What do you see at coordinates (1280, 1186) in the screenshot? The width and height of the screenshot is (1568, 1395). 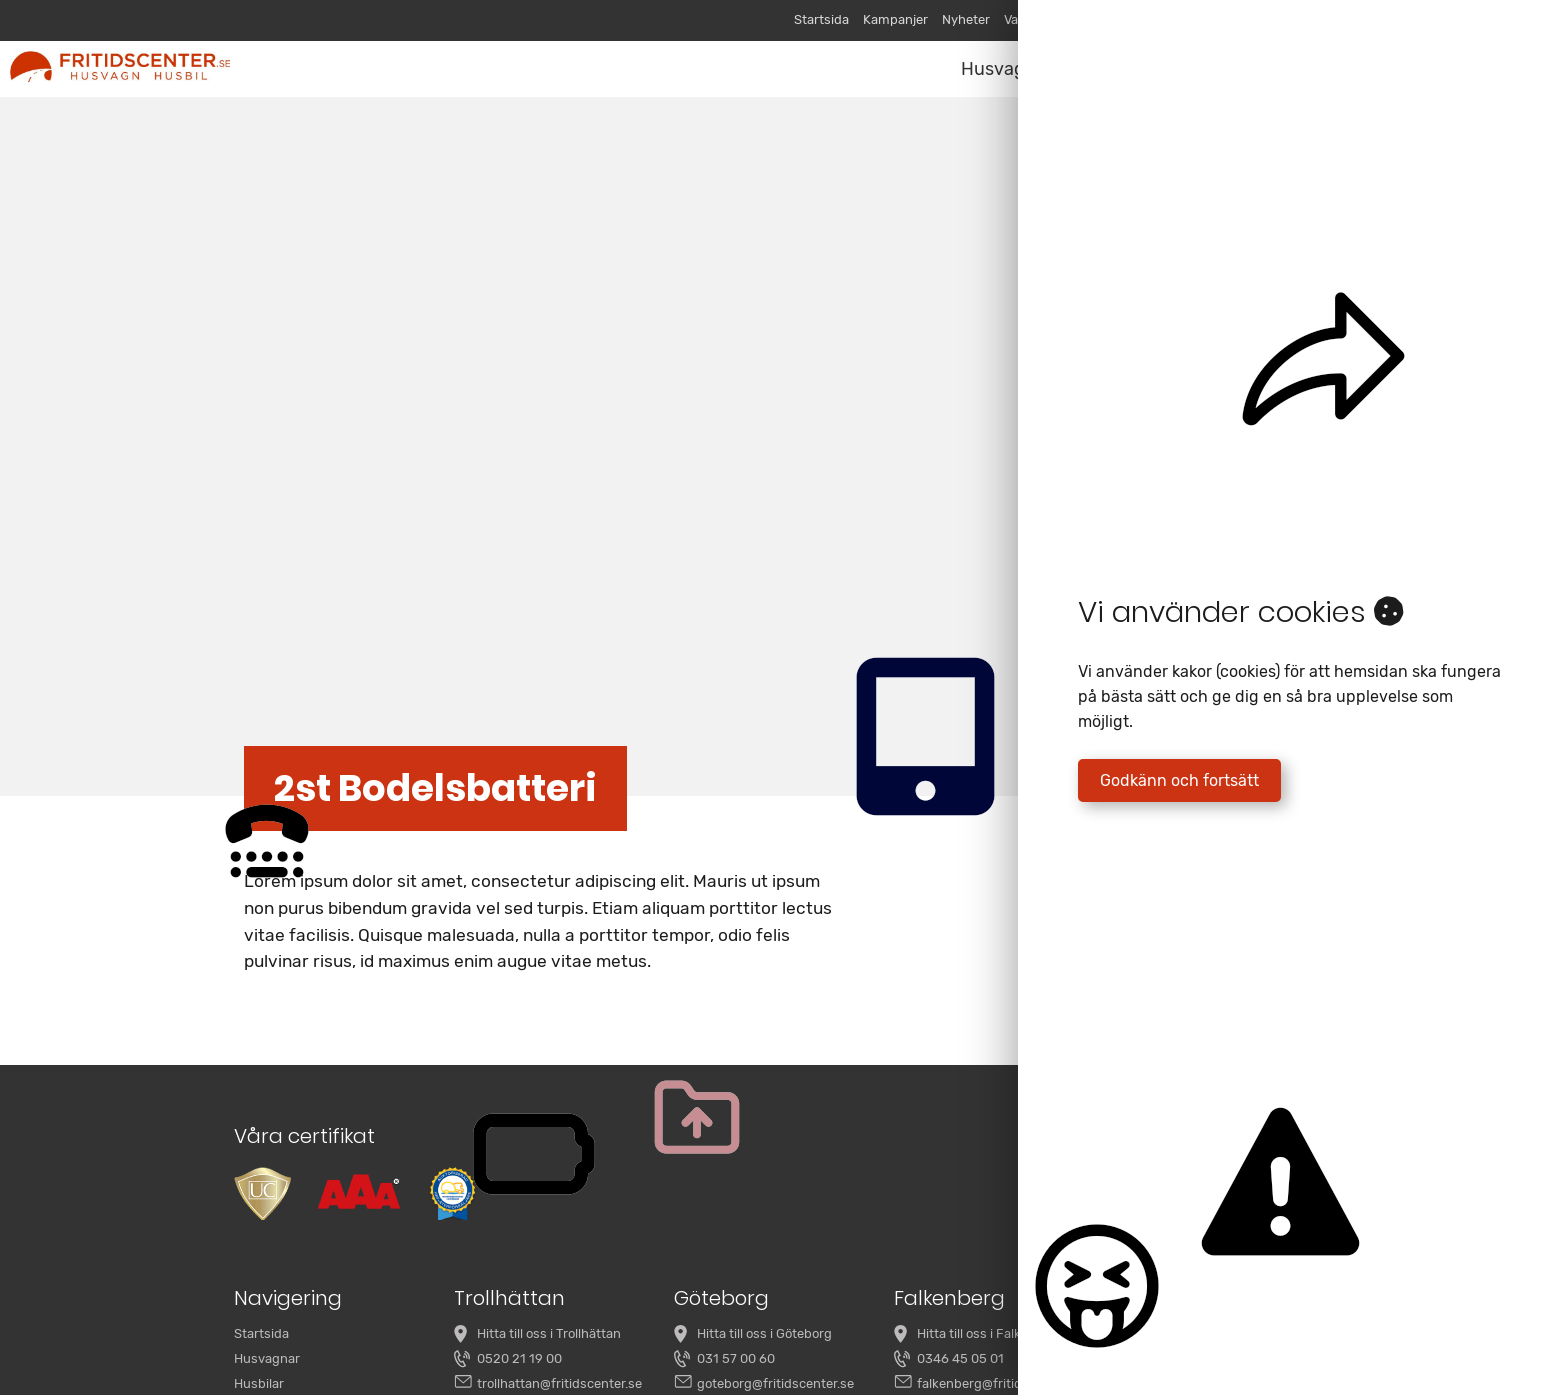 I see `indicates a warning or caution state` at bounding box center [1280, 1186].